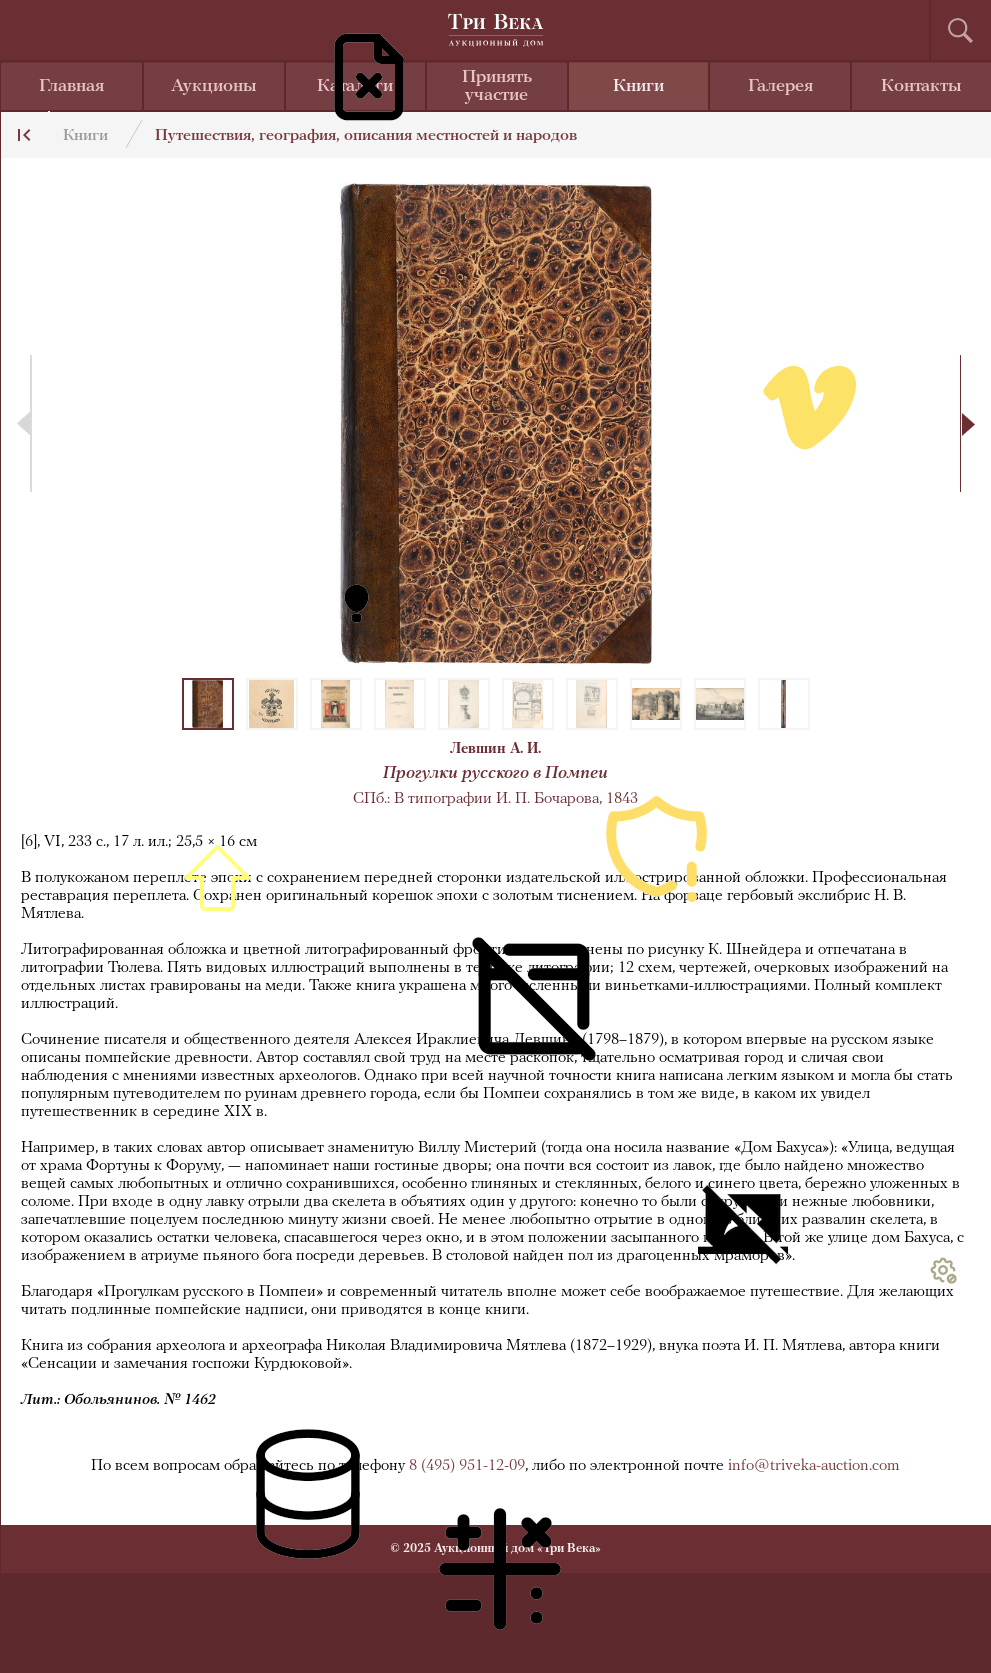 The image size is (991, 1673). Describe the element at coordinates (369, 77) in the screenshot. I see `delete or remove a file` at that location.